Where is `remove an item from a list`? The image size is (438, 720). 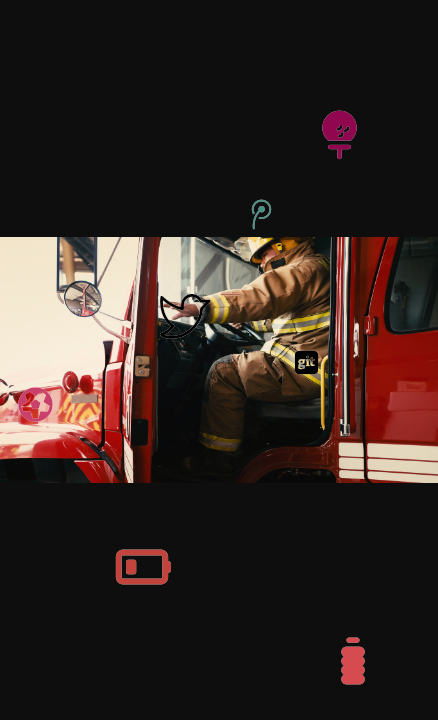
remove an item from a list is located at coordinates (230, 294).